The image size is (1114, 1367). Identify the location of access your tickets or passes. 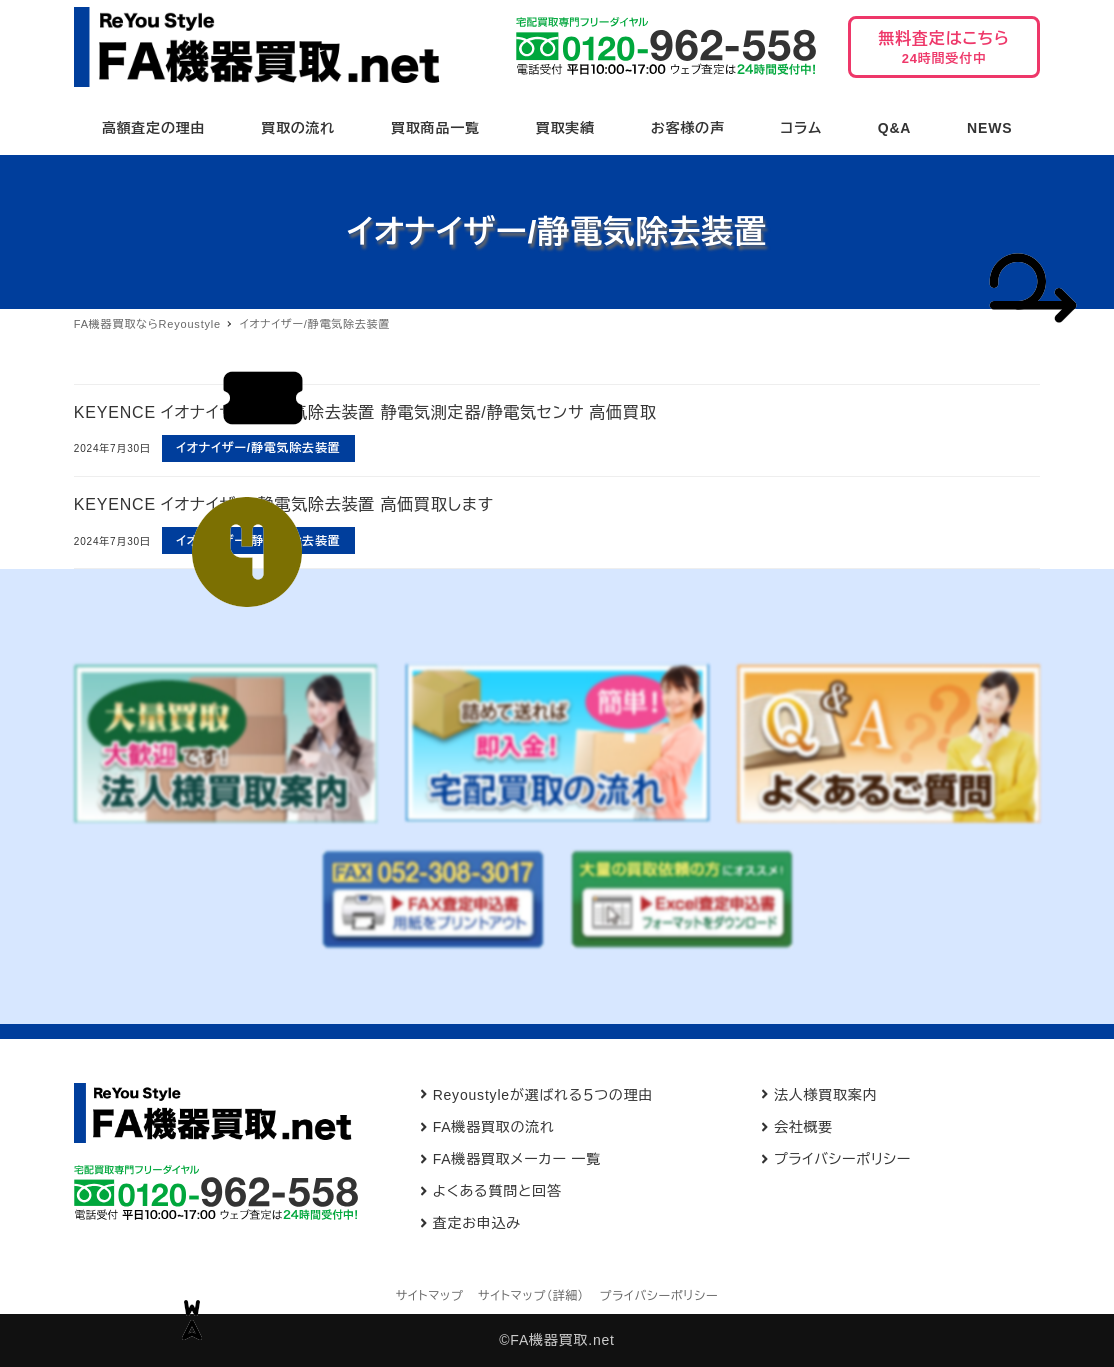
(263, 398).